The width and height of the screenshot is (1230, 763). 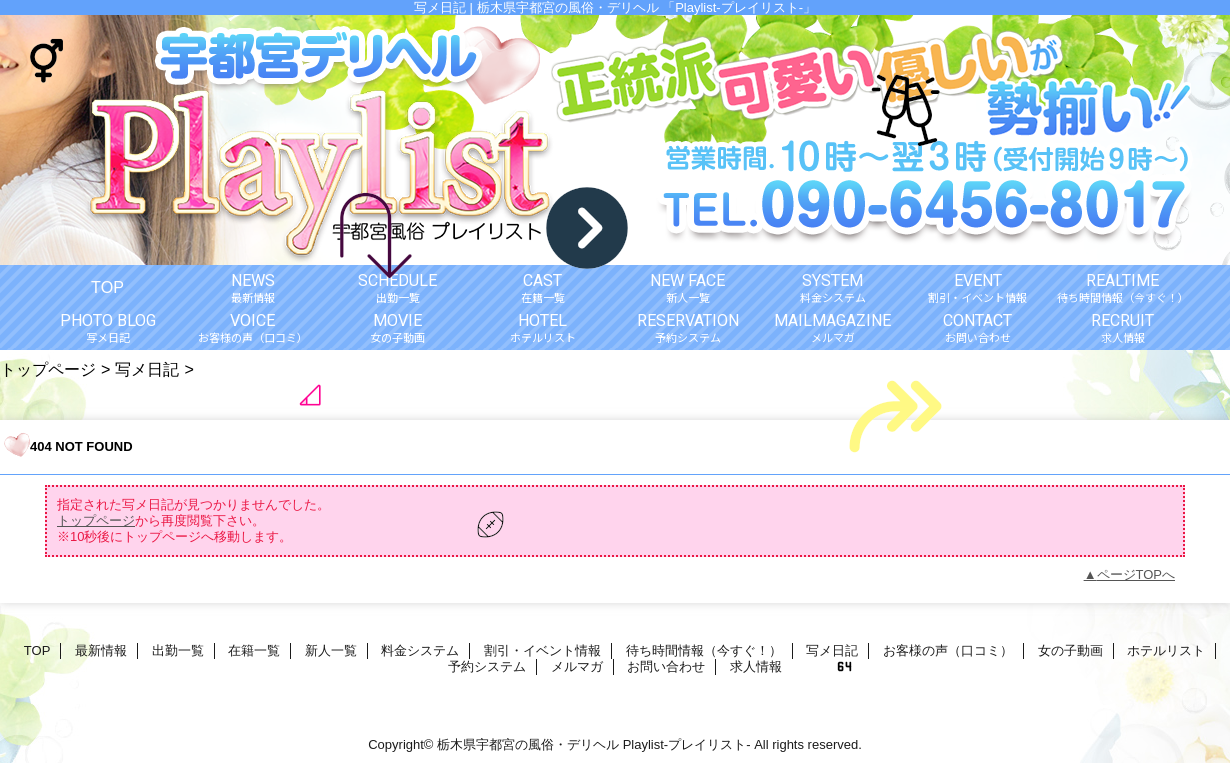 I want to click on go to next item or step, so click(x=587, y=228).